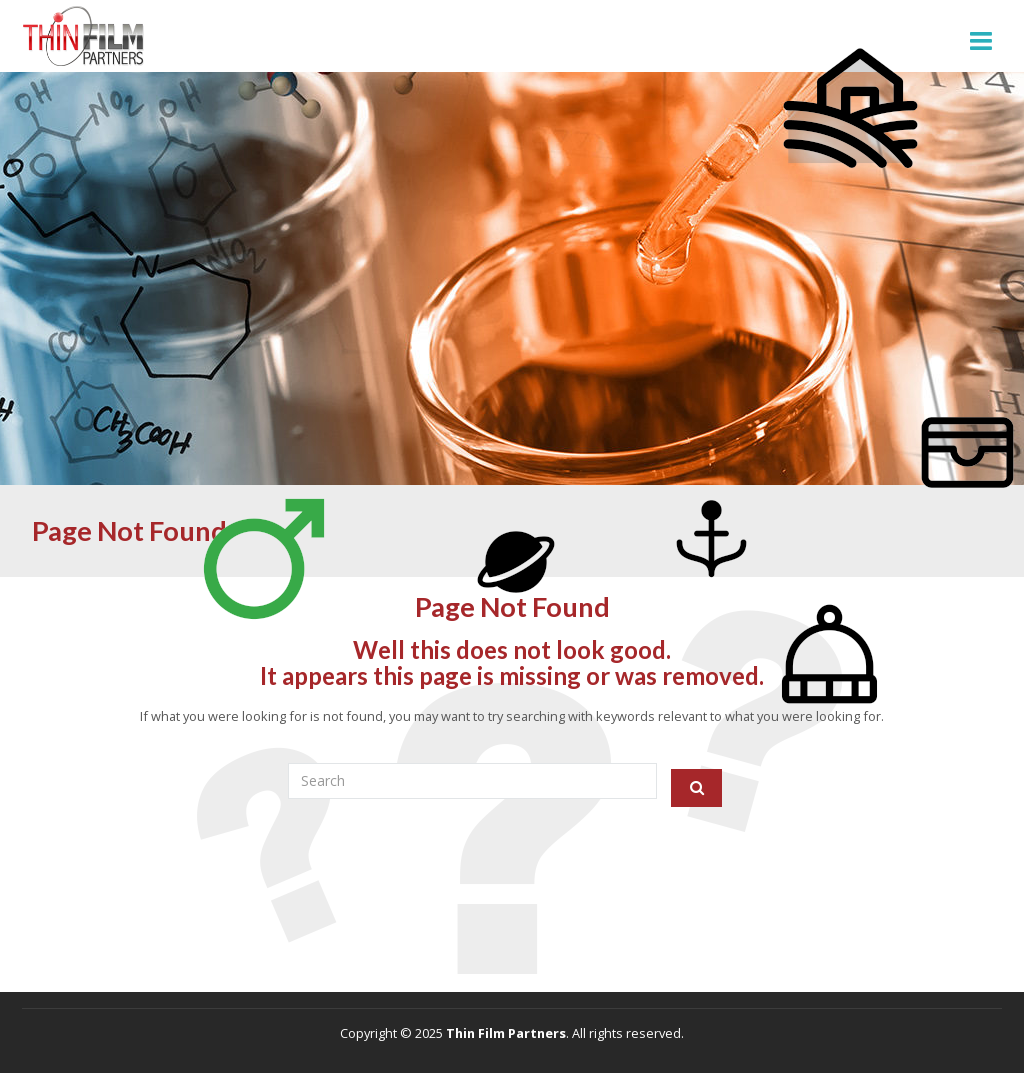 This screenshot has width=1024, height=1073. I want to click on explore global or worldwide content, so click(516, 562).